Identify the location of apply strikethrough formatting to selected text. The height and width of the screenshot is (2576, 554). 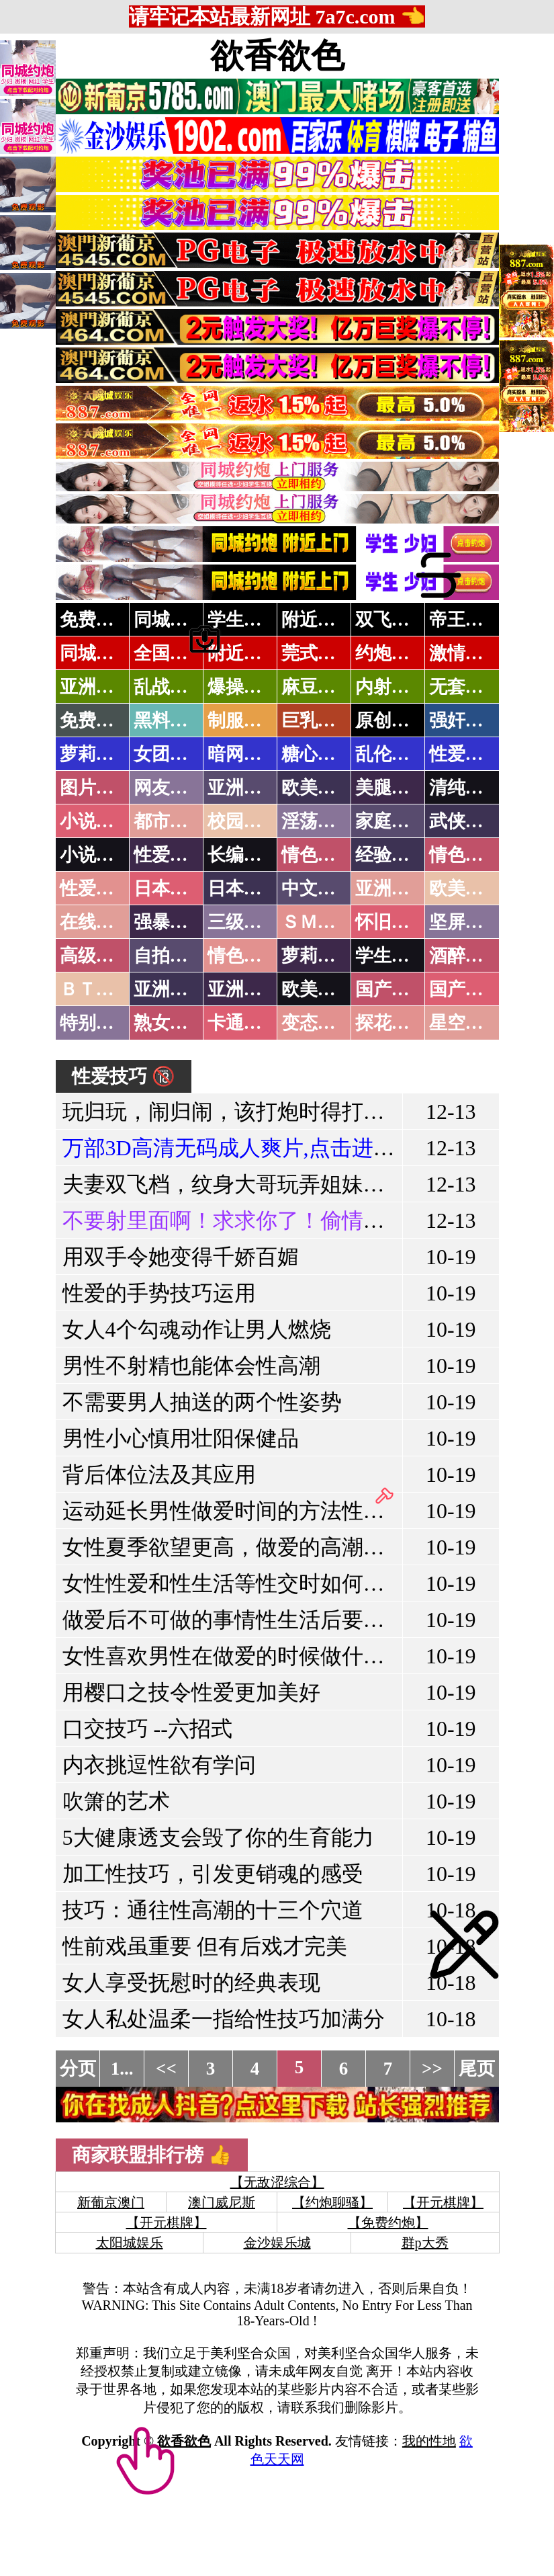
(438, 575).